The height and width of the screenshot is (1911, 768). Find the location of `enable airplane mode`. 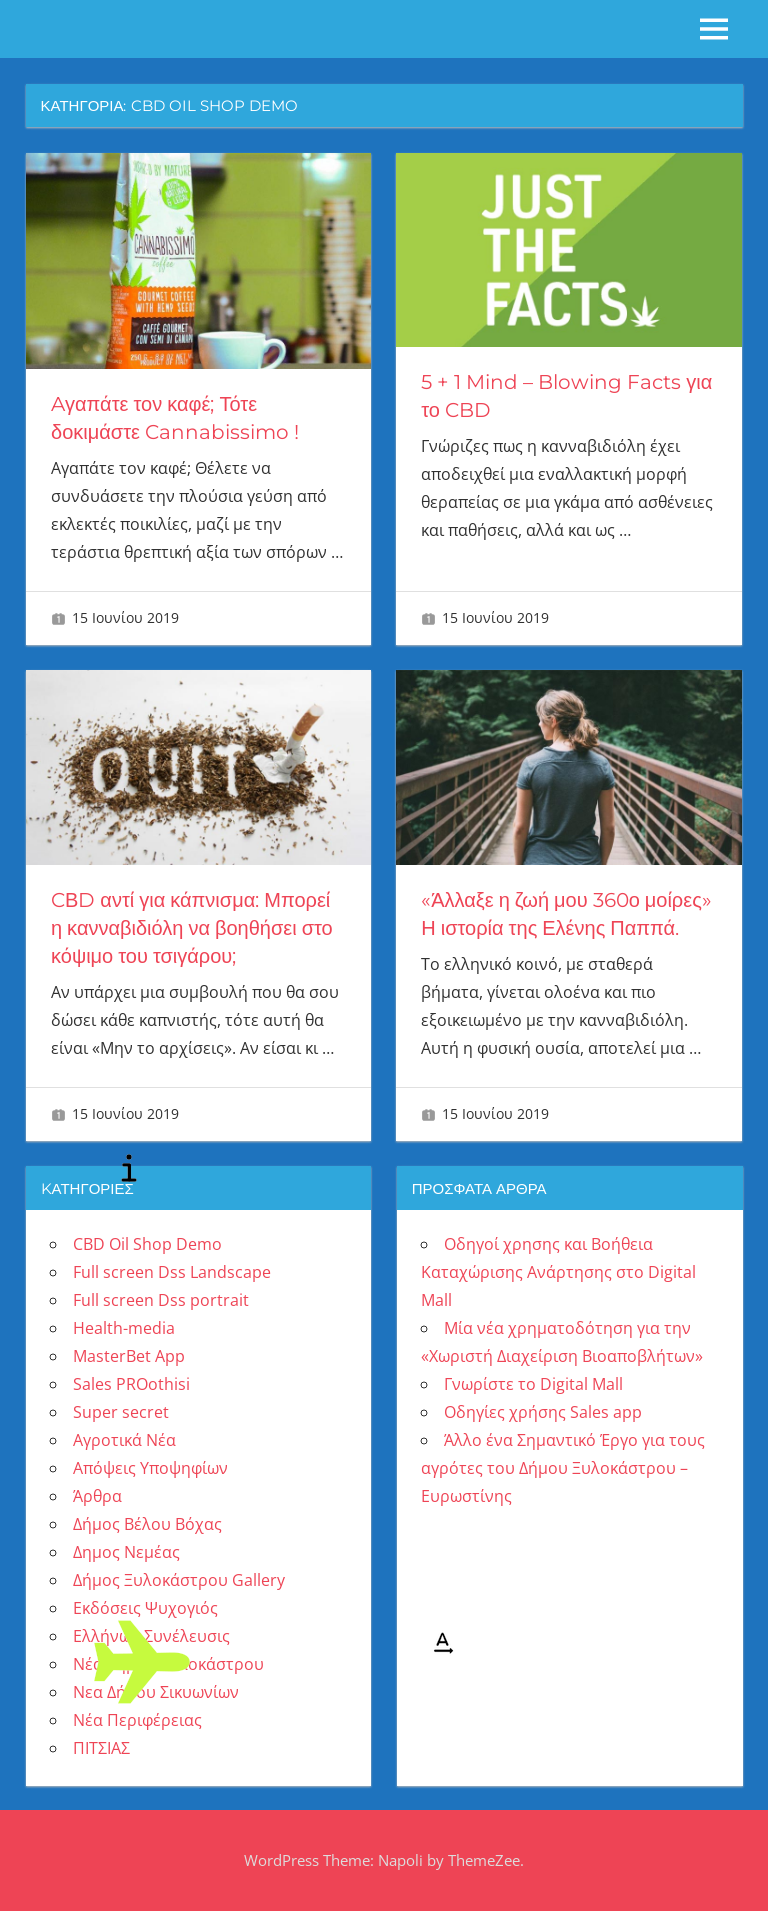

enable airplane mode is located at coordinates (142, 1662).